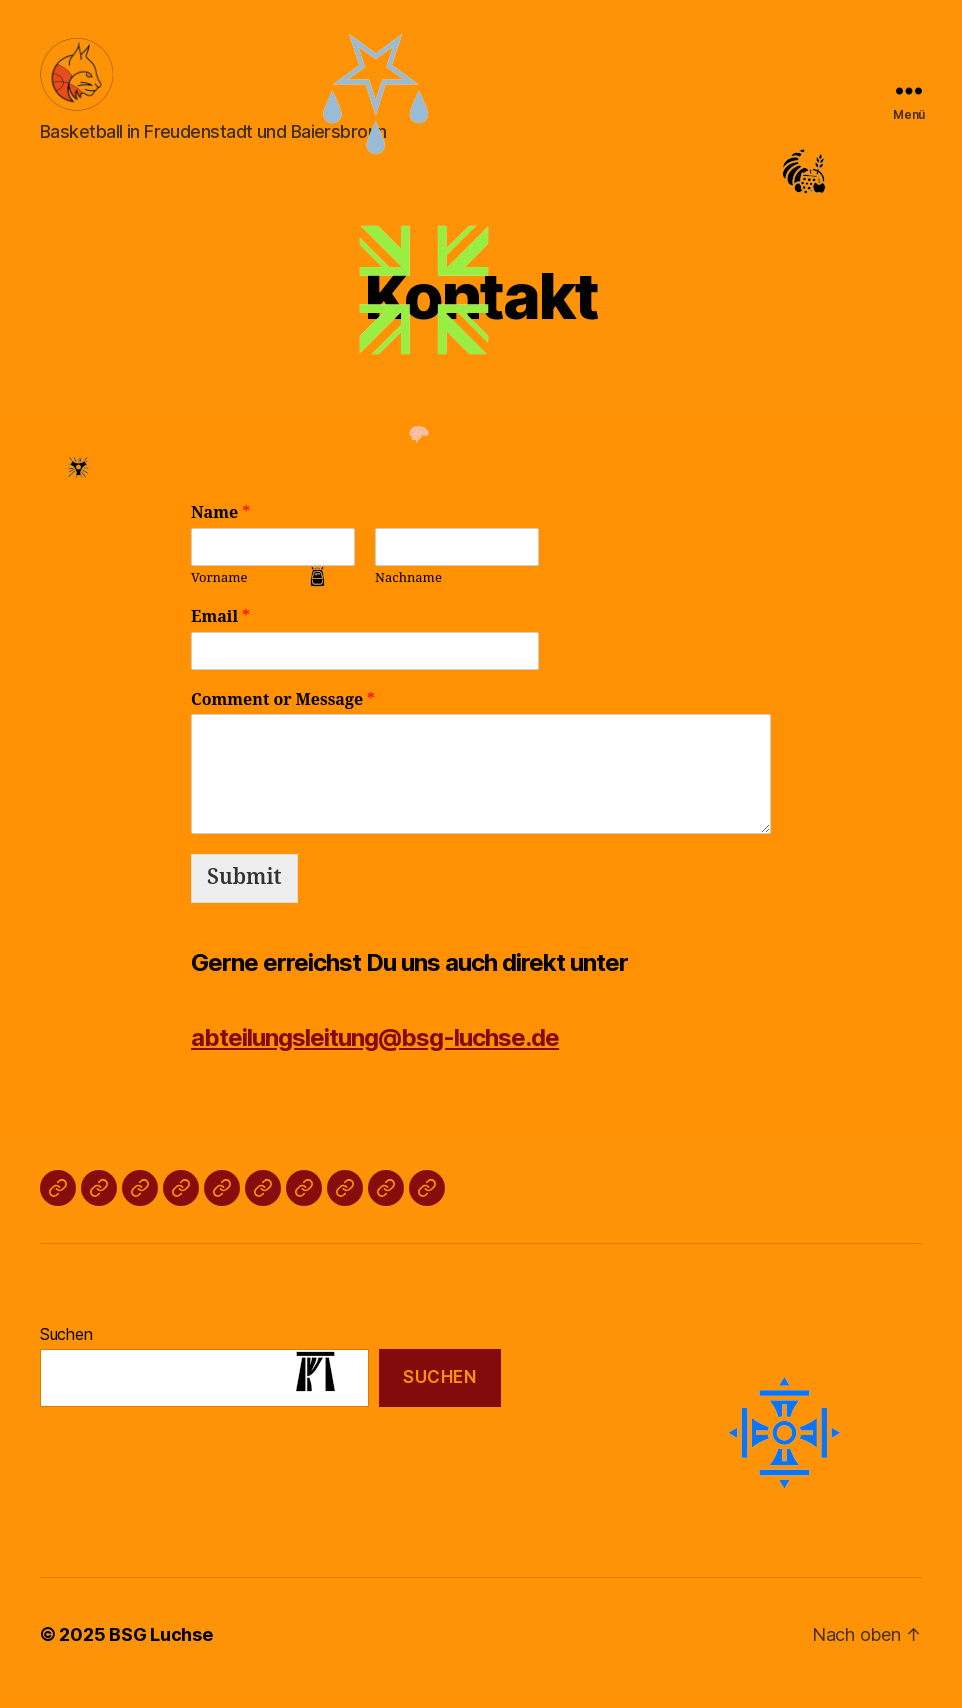 Image resolution: width=962 pixels, height=1708 pixels. I want to click on access AI or smart features, so click(419, 434).